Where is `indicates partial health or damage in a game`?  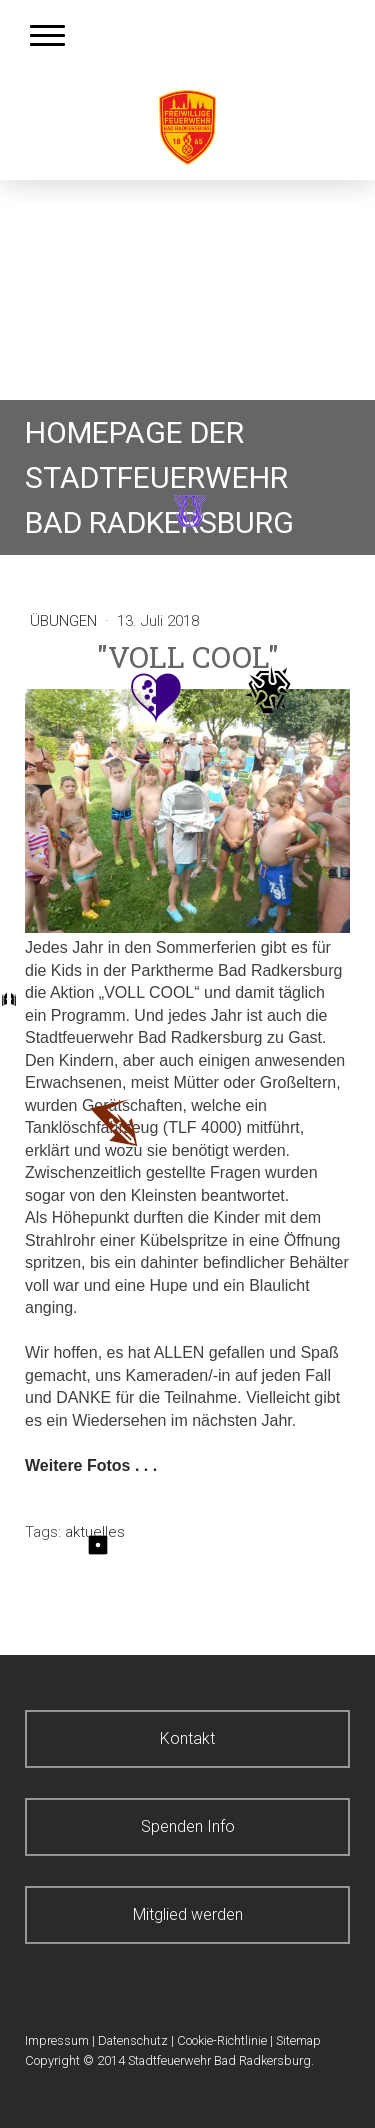 indicates partial health or damage in a game is located at coordinates (156, 698).